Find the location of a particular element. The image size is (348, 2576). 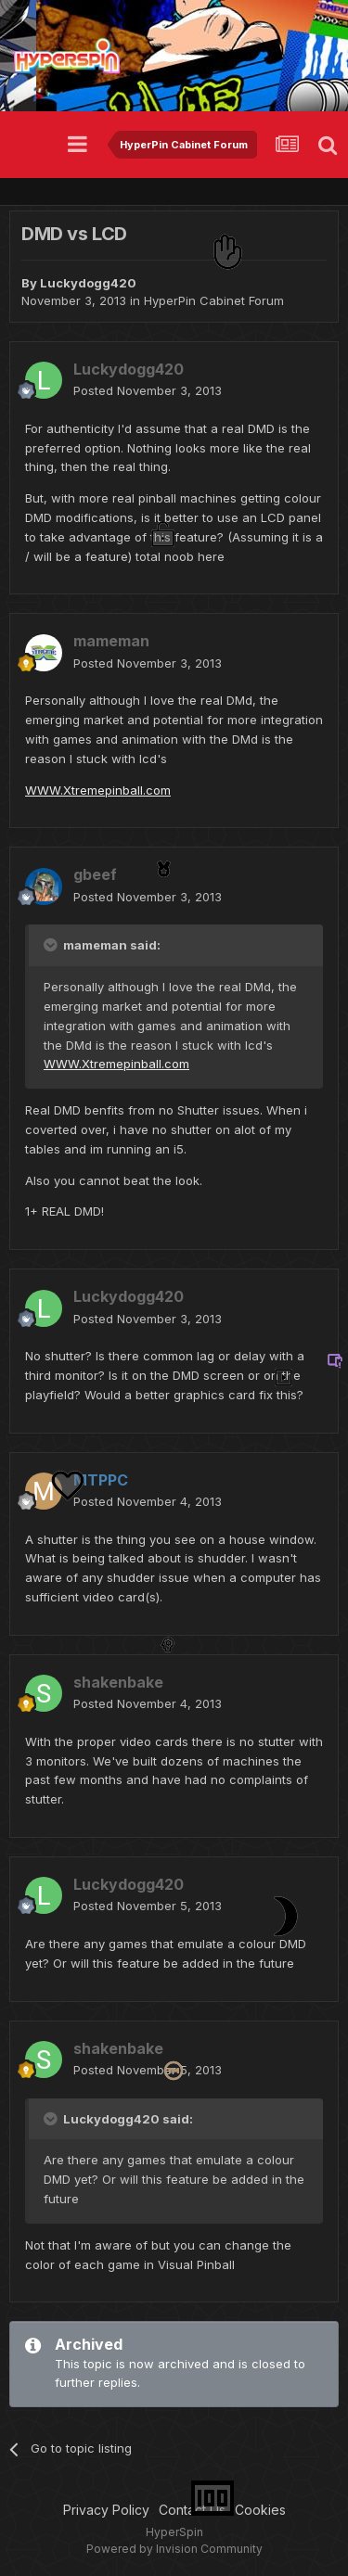

add to favorites is located at coordinates (68, 1486).